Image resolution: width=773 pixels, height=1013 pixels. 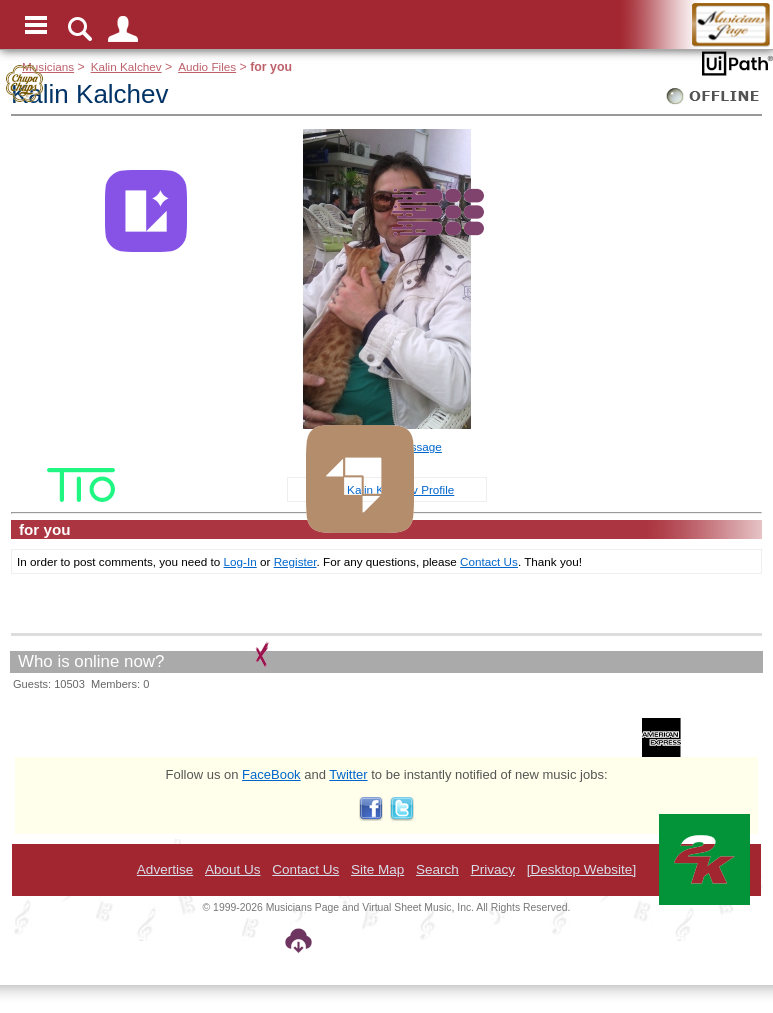 What do you see at coordinates (24, 83) in the screenshot?
I see `chupa chups brand logo` at bounding box center [24, 83].